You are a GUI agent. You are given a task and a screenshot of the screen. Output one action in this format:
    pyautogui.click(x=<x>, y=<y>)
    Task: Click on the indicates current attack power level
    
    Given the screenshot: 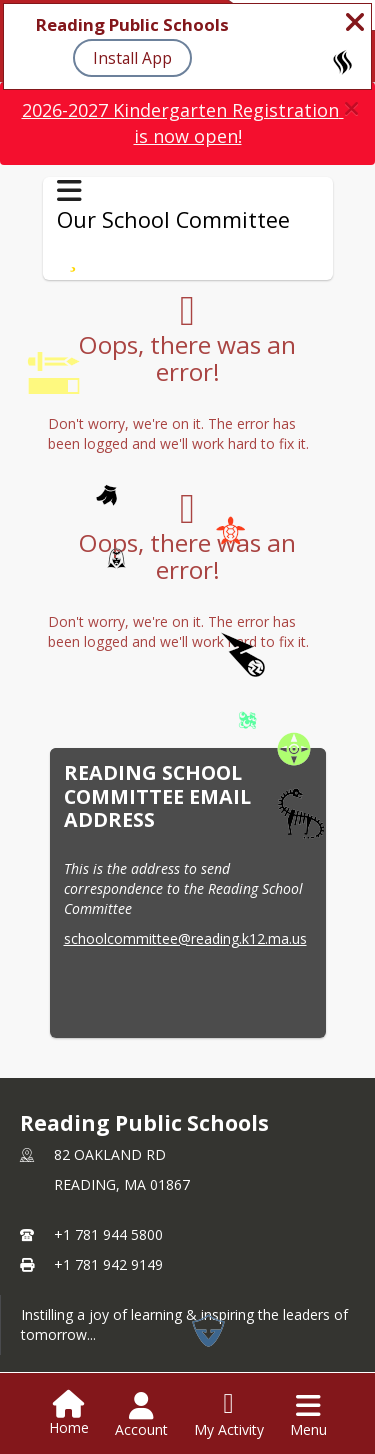 What is the action you would take?
    pyautogui.click(x=54, y=372)
    